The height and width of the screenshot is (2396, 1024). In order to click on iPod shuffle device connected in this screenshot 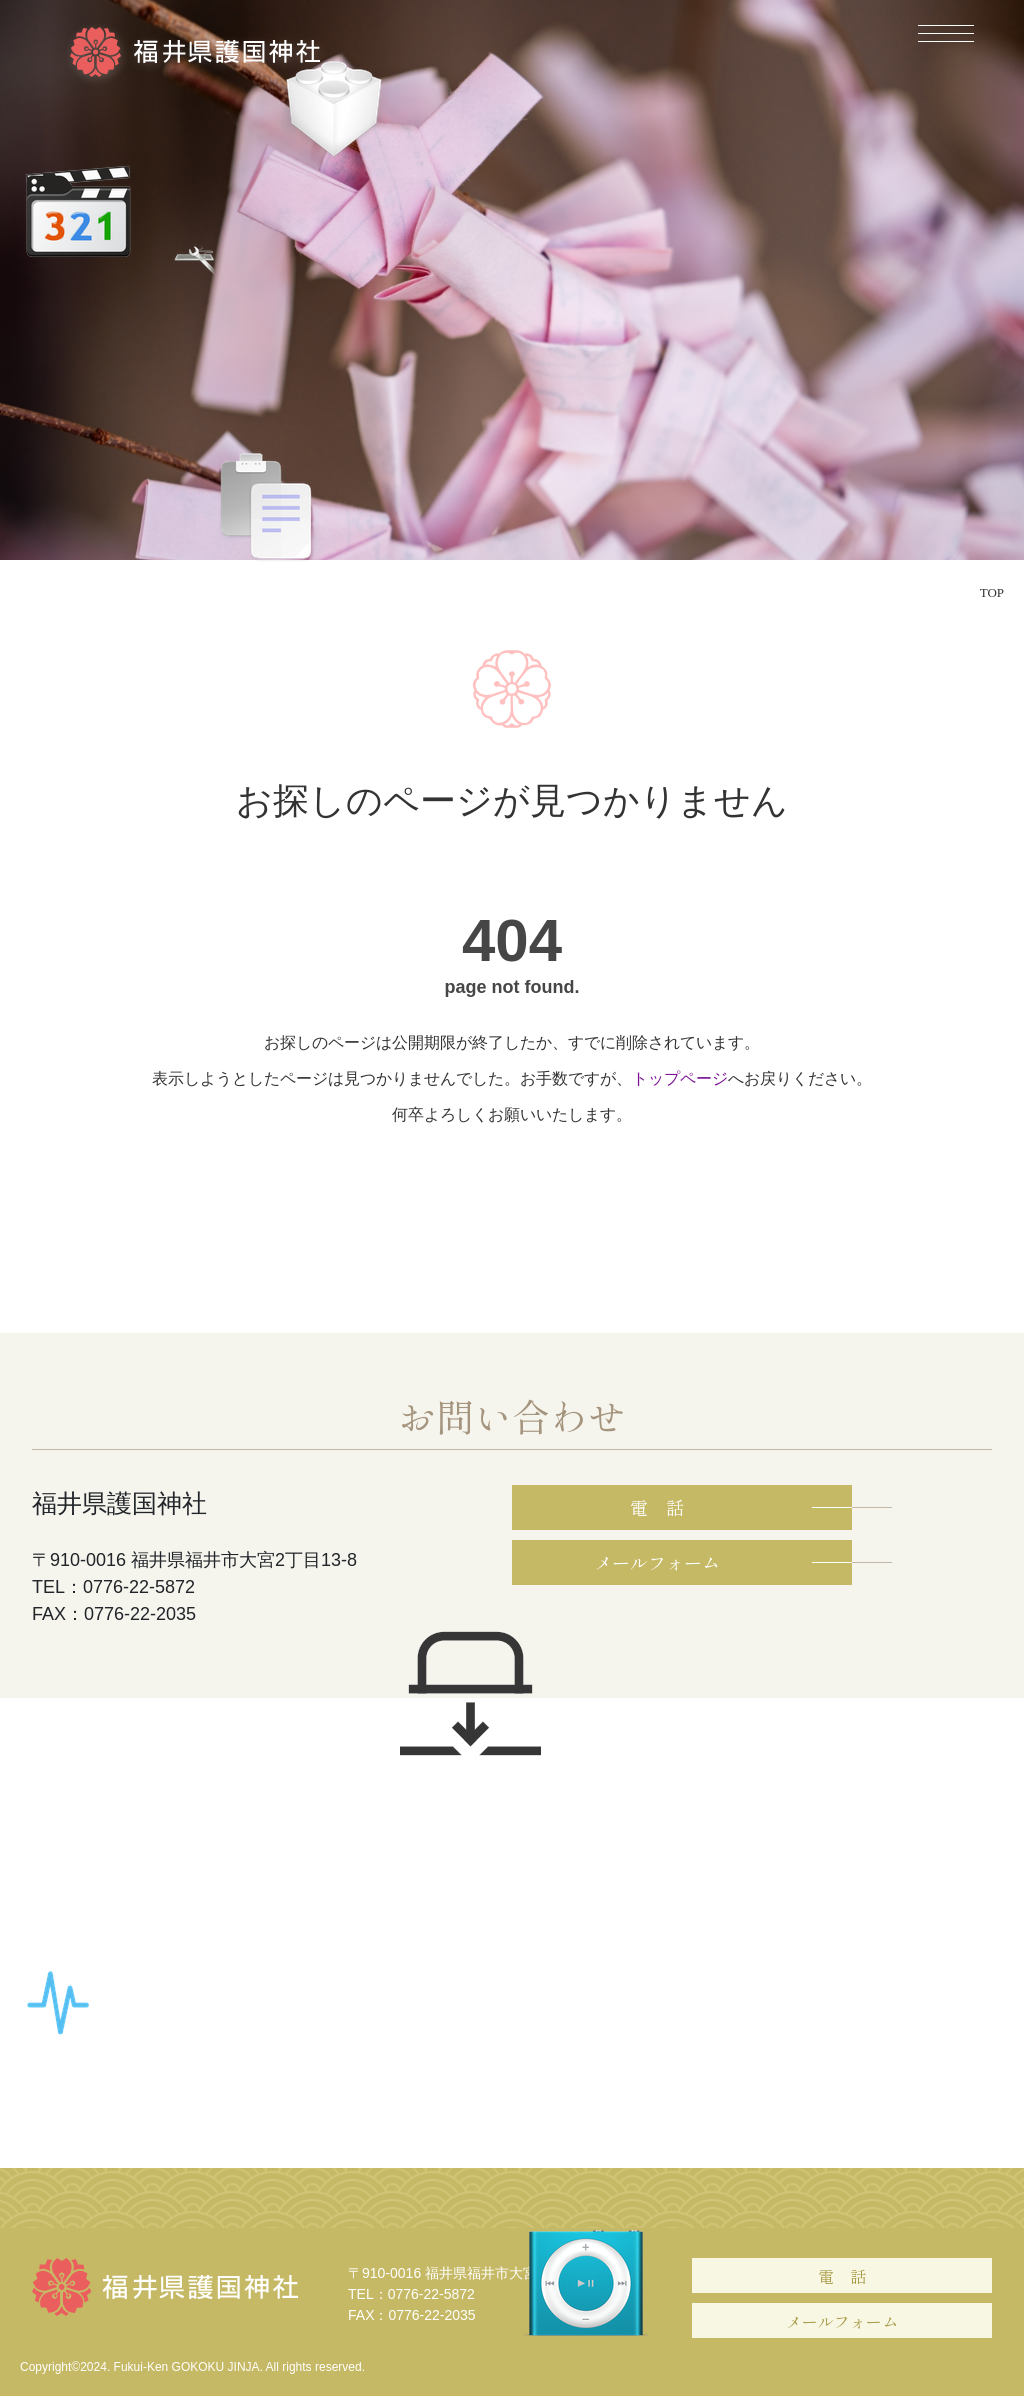, I will do `click(586, 2283)`.